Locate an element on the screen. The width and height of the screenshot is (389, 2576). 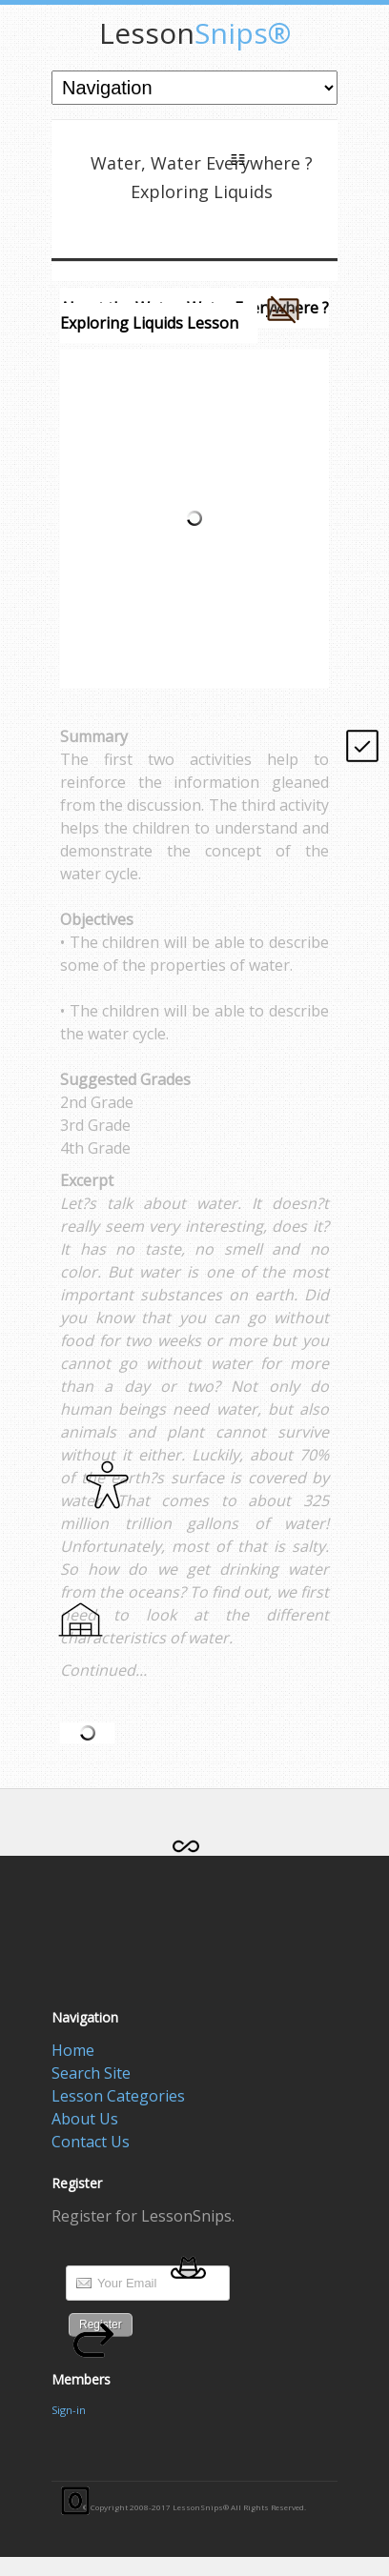
indicates unlimited or infinite option is located at coordinates (186, 1846).